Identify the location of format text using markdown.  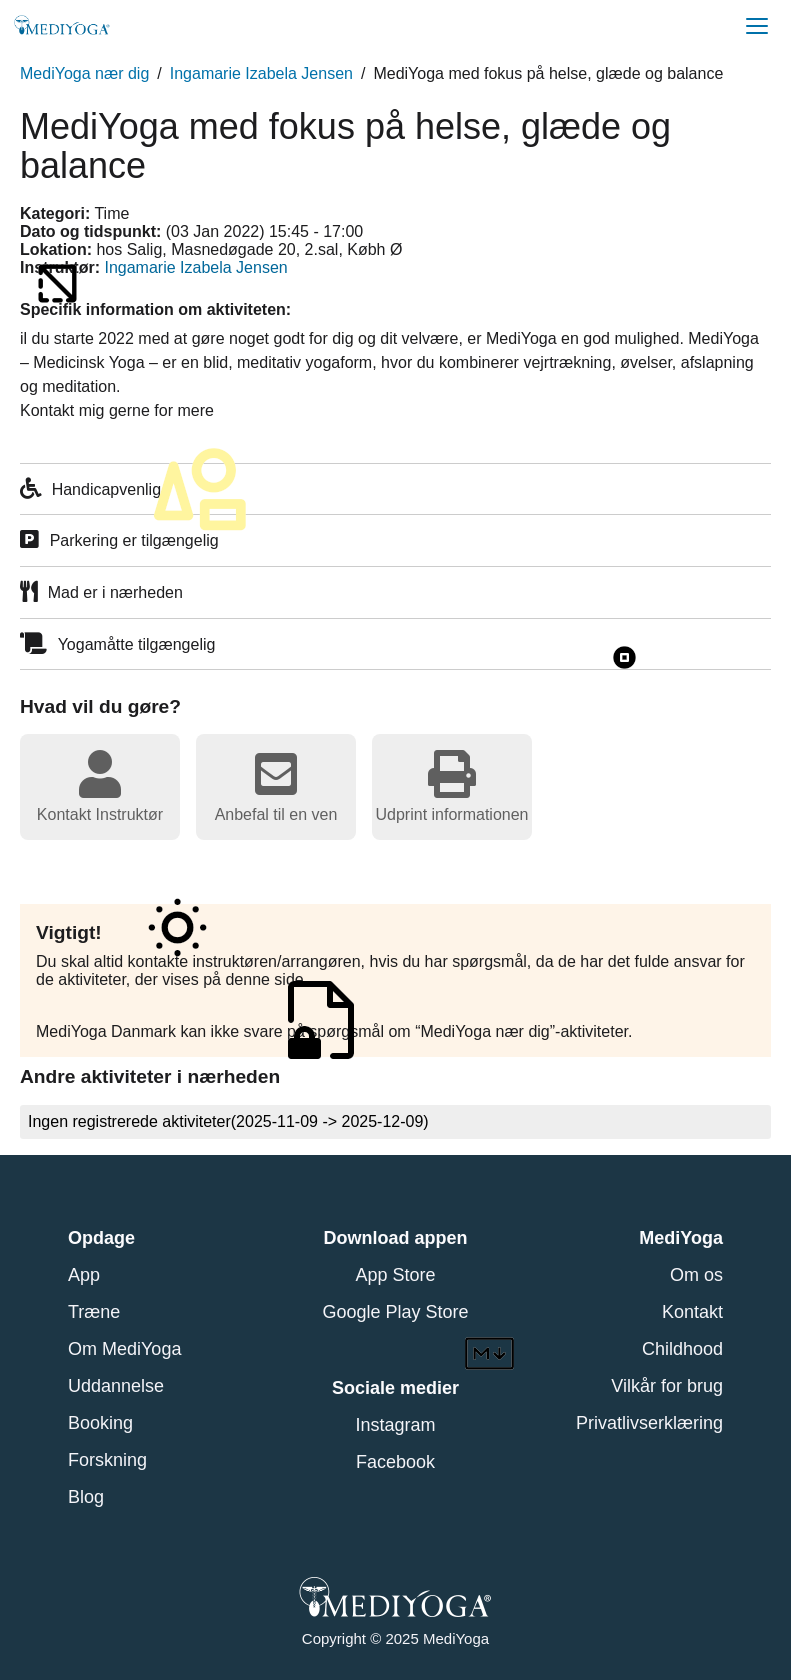
(489, 1353).